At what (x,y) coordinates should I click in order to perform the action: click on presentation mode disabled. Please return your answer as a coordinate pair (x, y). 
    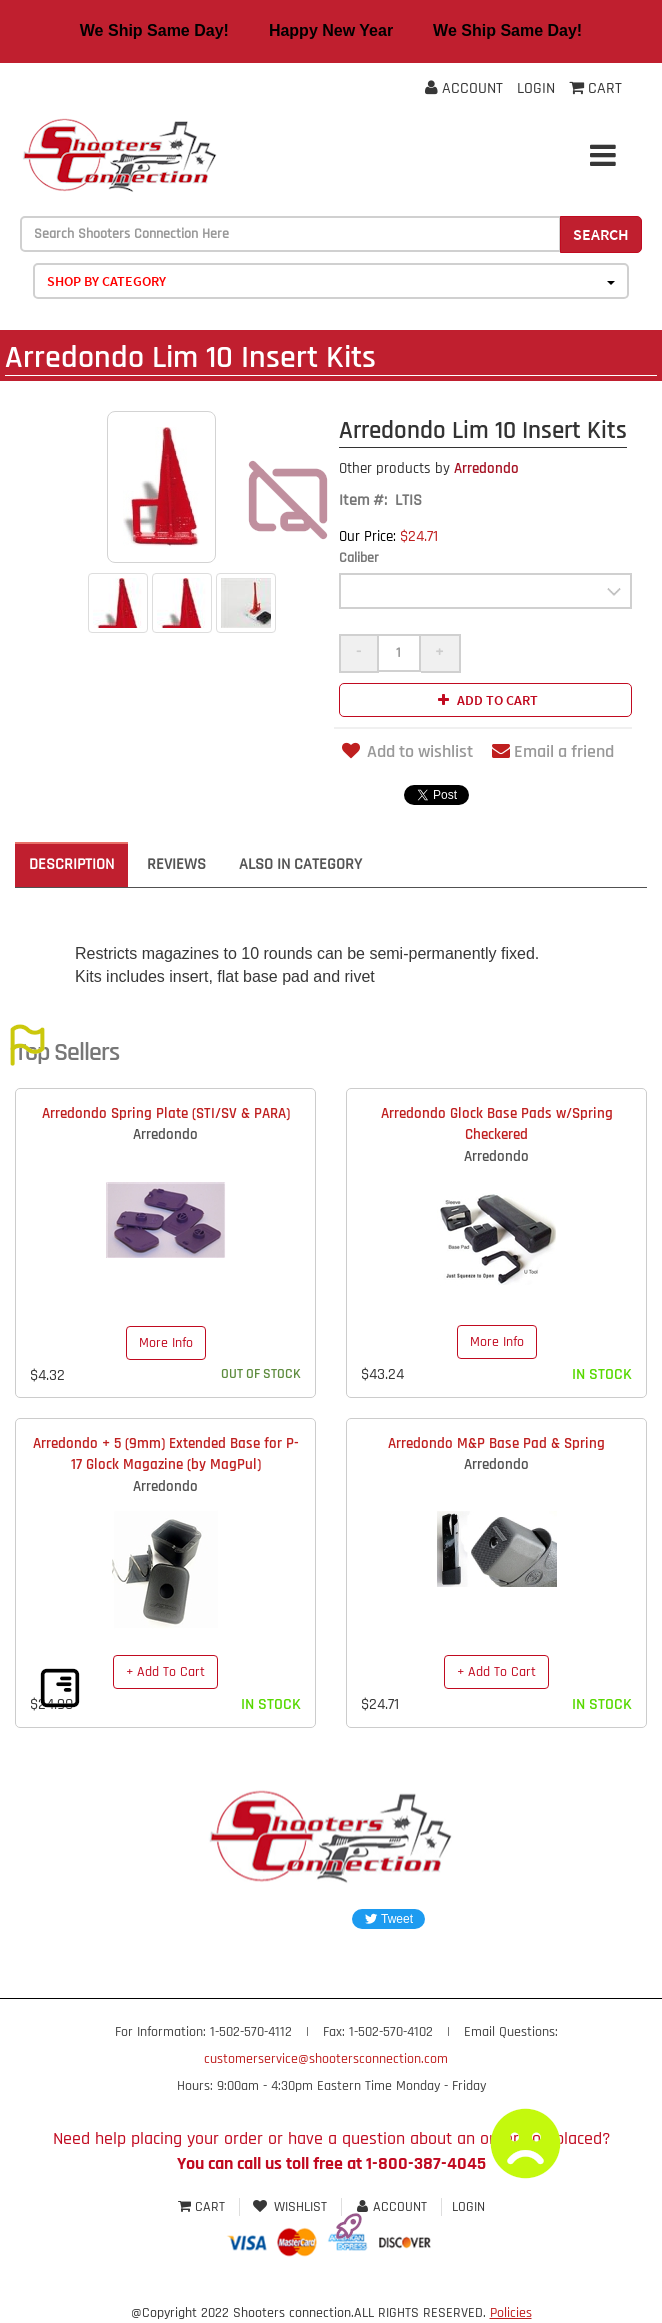
    Looking at the image, I should click on (288, 500).